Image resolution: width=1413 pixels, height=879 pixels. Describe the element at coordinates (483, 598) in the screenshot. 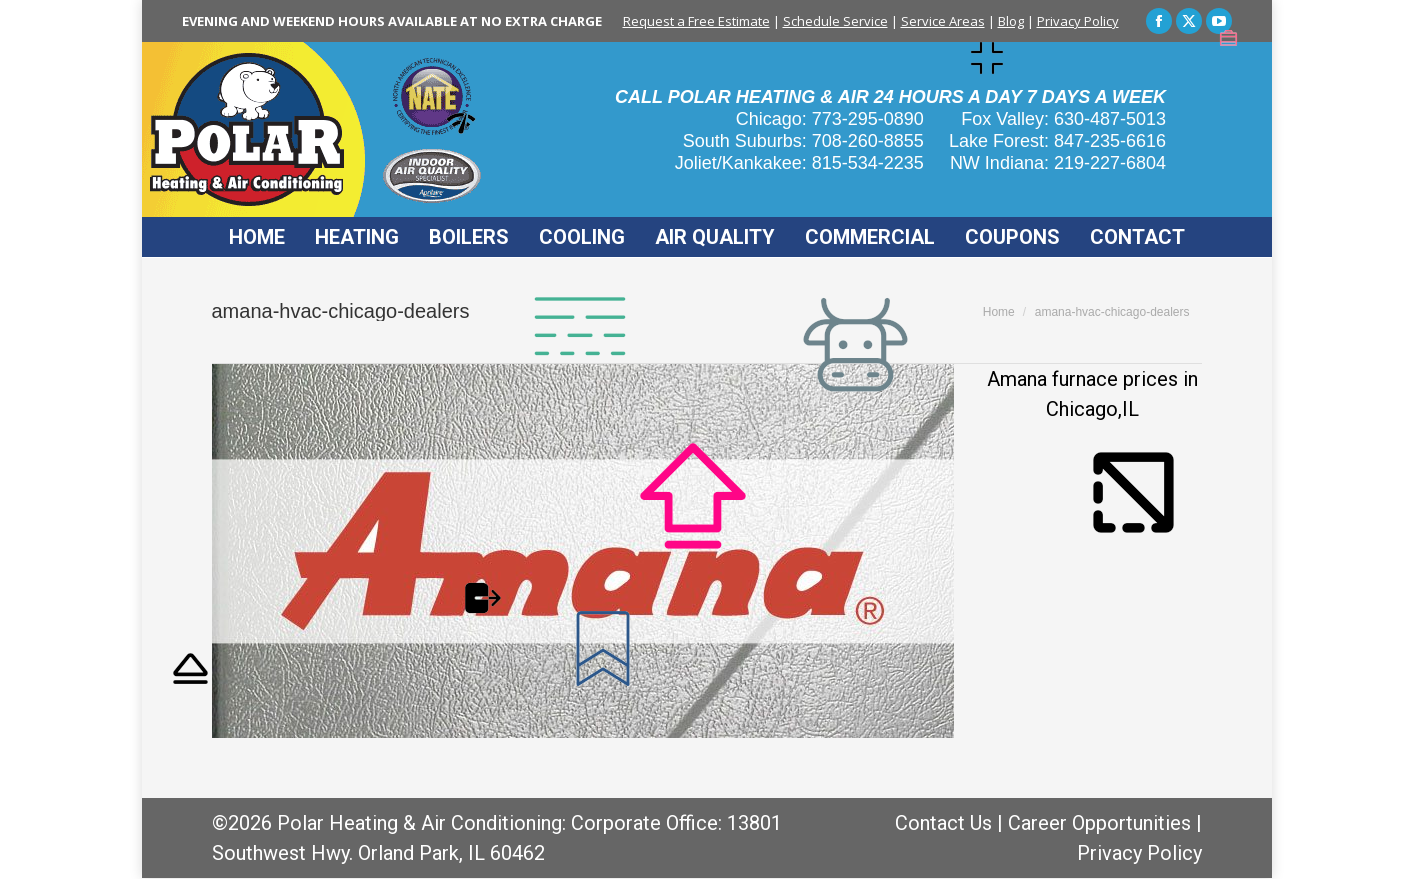

I see `log out of your account` at that location.